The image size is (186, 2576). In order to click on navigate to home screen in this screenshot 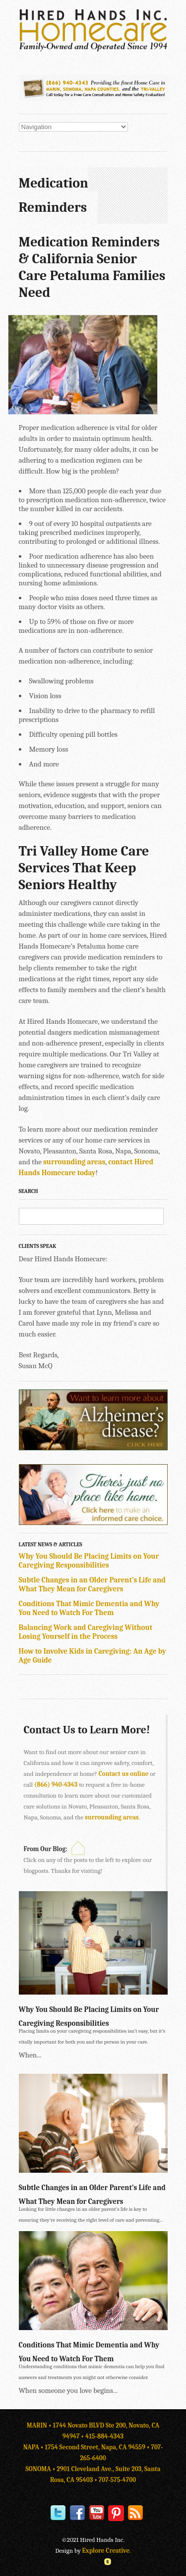, I will do `click(78, 1848)`.